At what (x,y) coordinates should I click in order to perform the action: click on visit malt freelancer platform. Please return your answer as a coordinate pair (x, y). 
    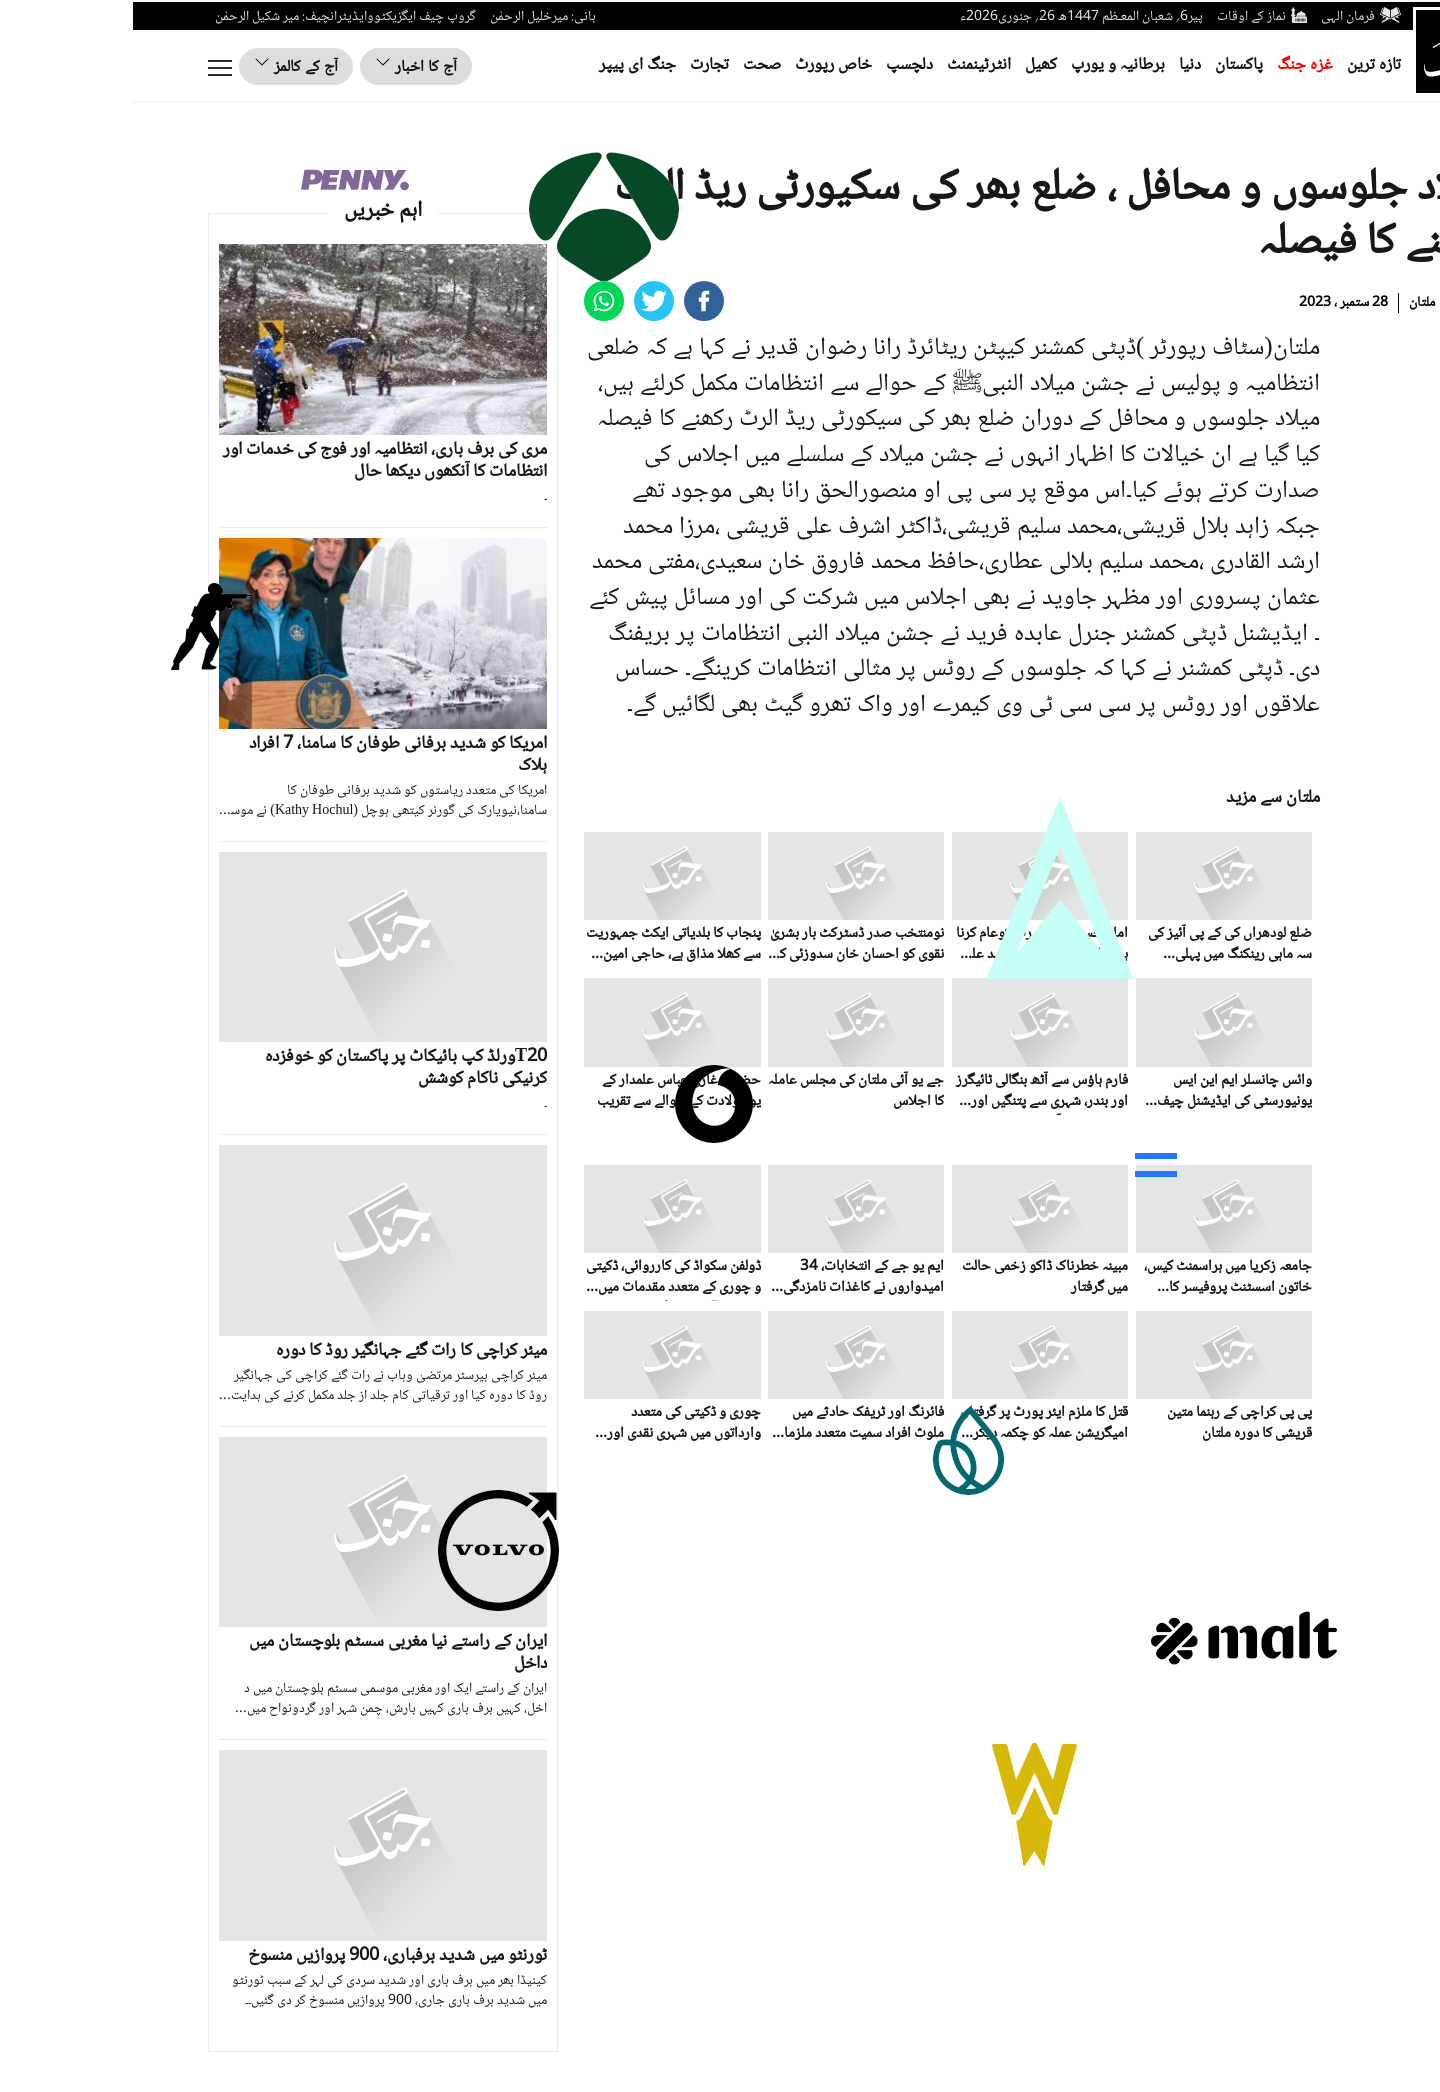
    Looking at the image, I should click on (1244, 1638).